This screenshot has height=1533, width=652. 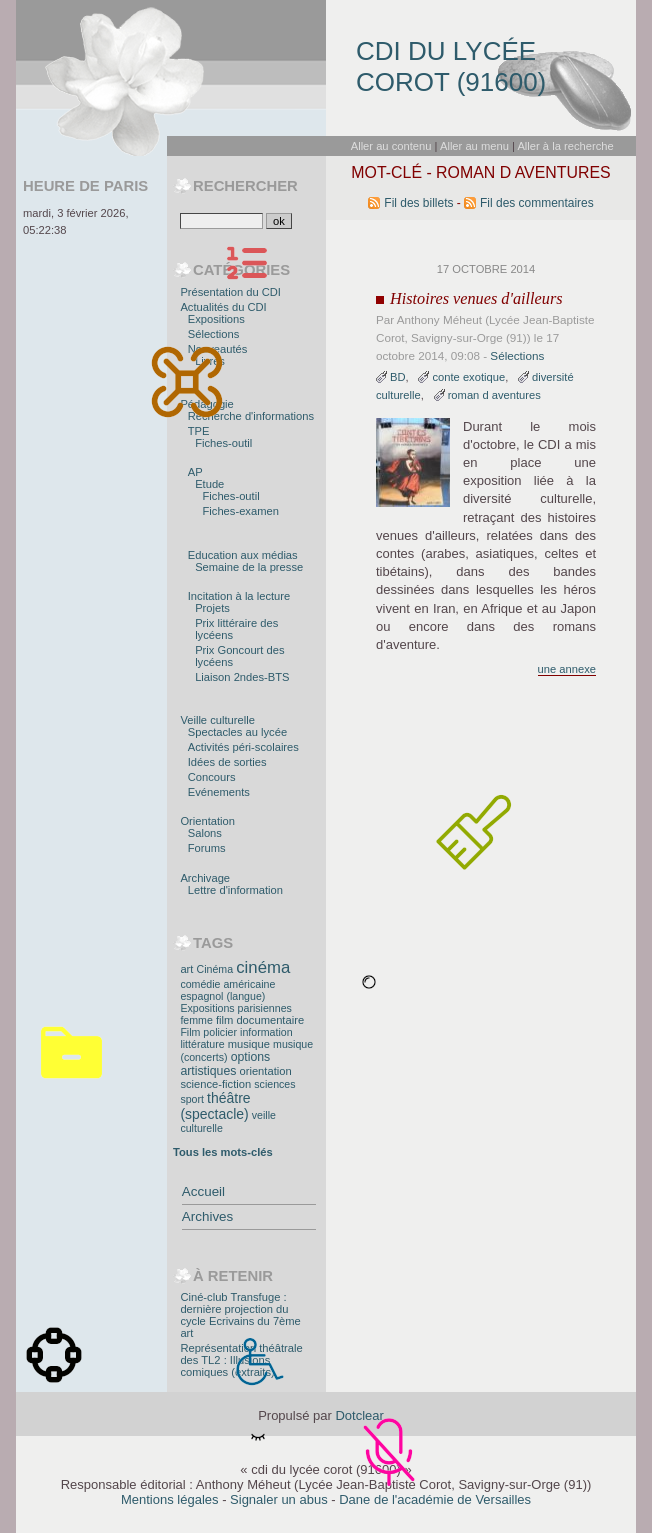 What do you see at coordinates (258, 1436) in the screenshot?
I see `hide password or sensitive content` at bounding box center [258, 1436].